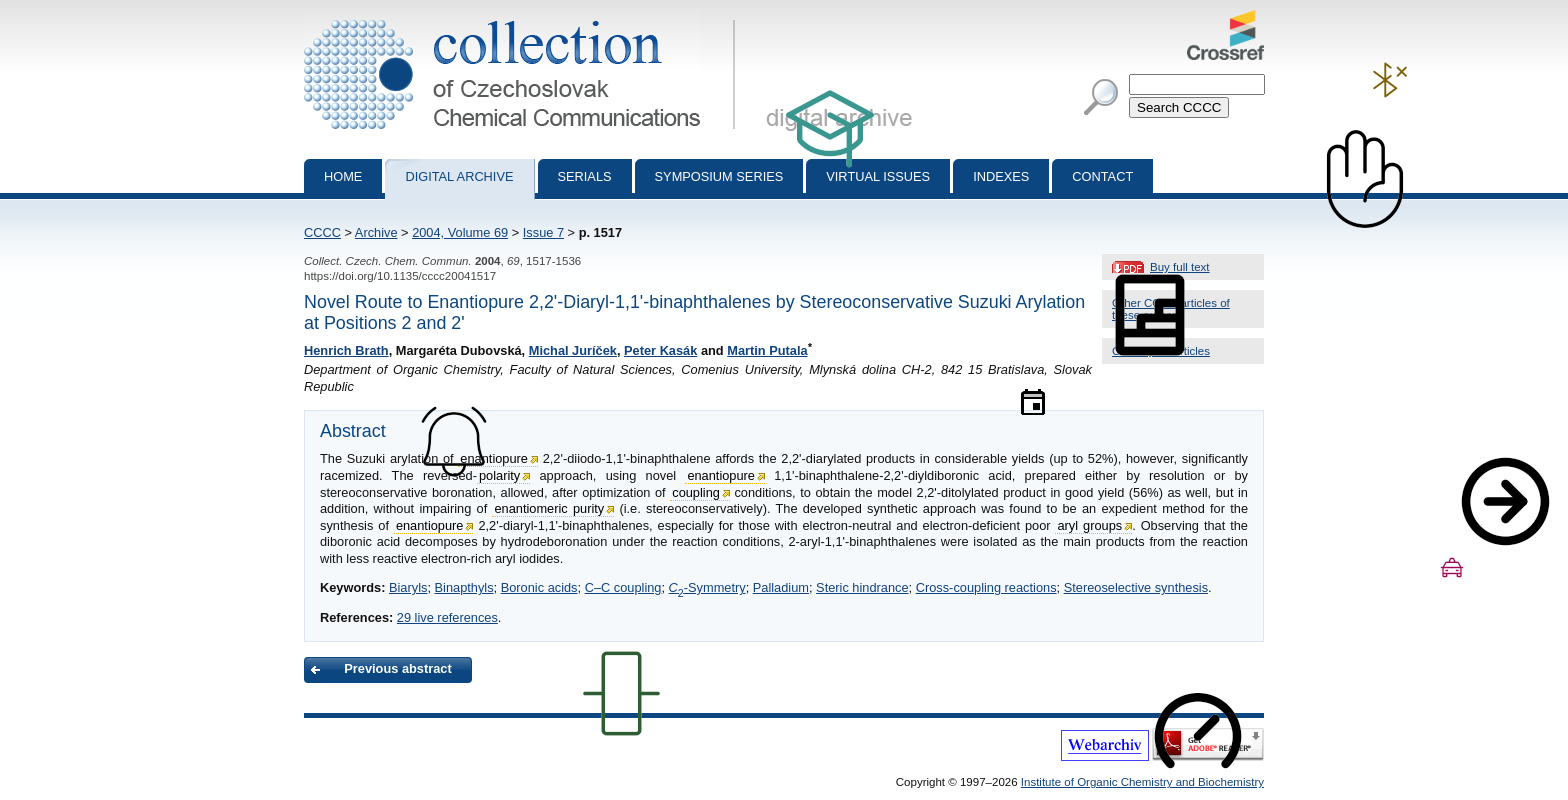  What do you see at coordinates (1198, 732) in the screenshot?
I see `test internet connection speed` at bounding box center [1198, 732].